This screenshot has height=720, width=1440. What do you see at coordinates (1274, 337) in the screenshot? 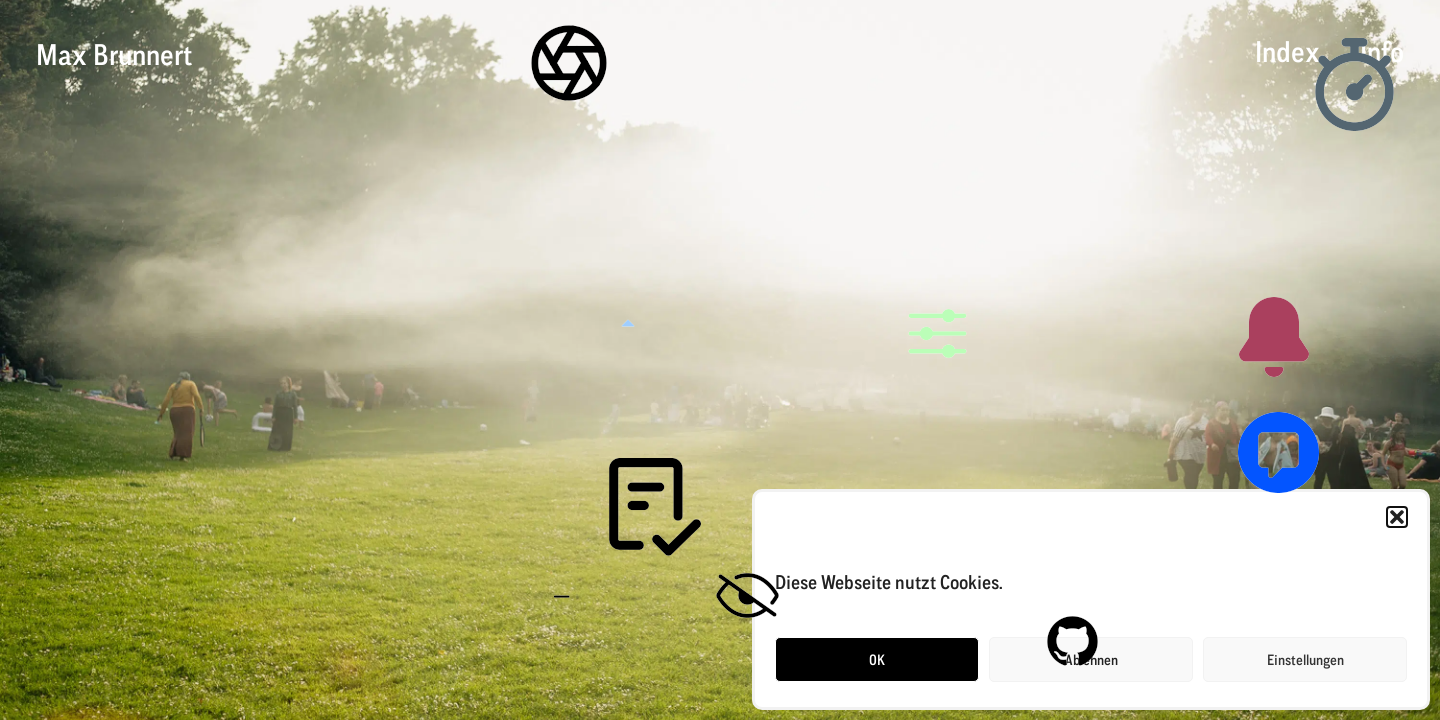
I see `view notifications` at bounding box center [1274, 337].